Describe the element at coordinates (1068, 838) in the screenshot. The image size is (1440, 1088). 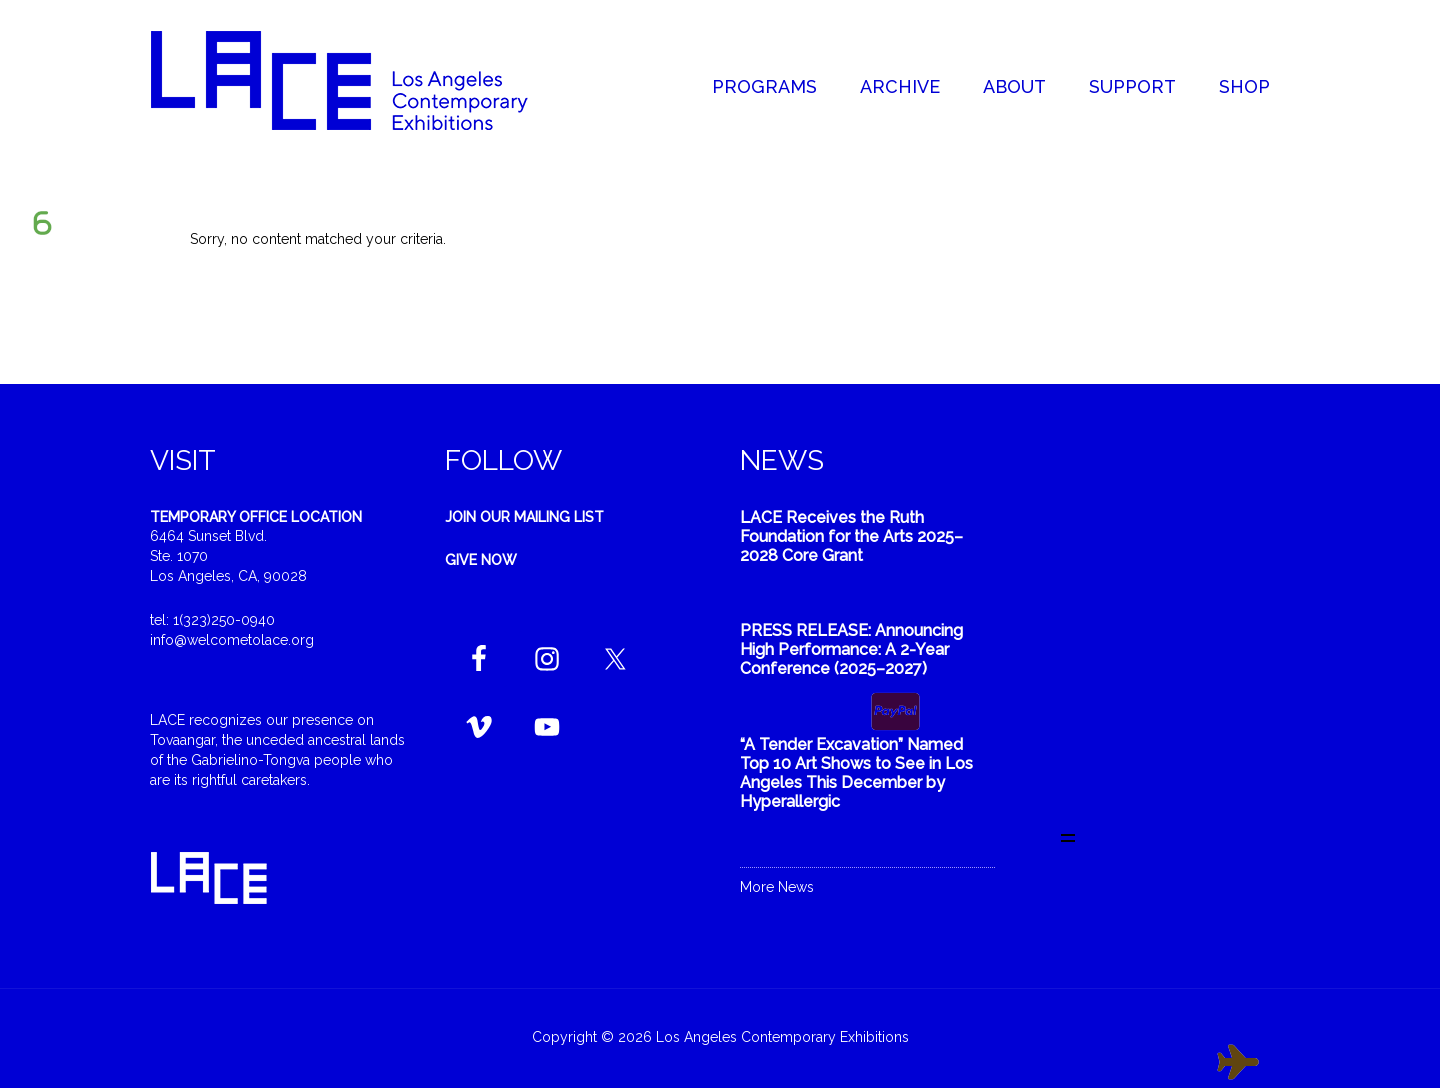
I see `indicates equal or balanced values` at that location.